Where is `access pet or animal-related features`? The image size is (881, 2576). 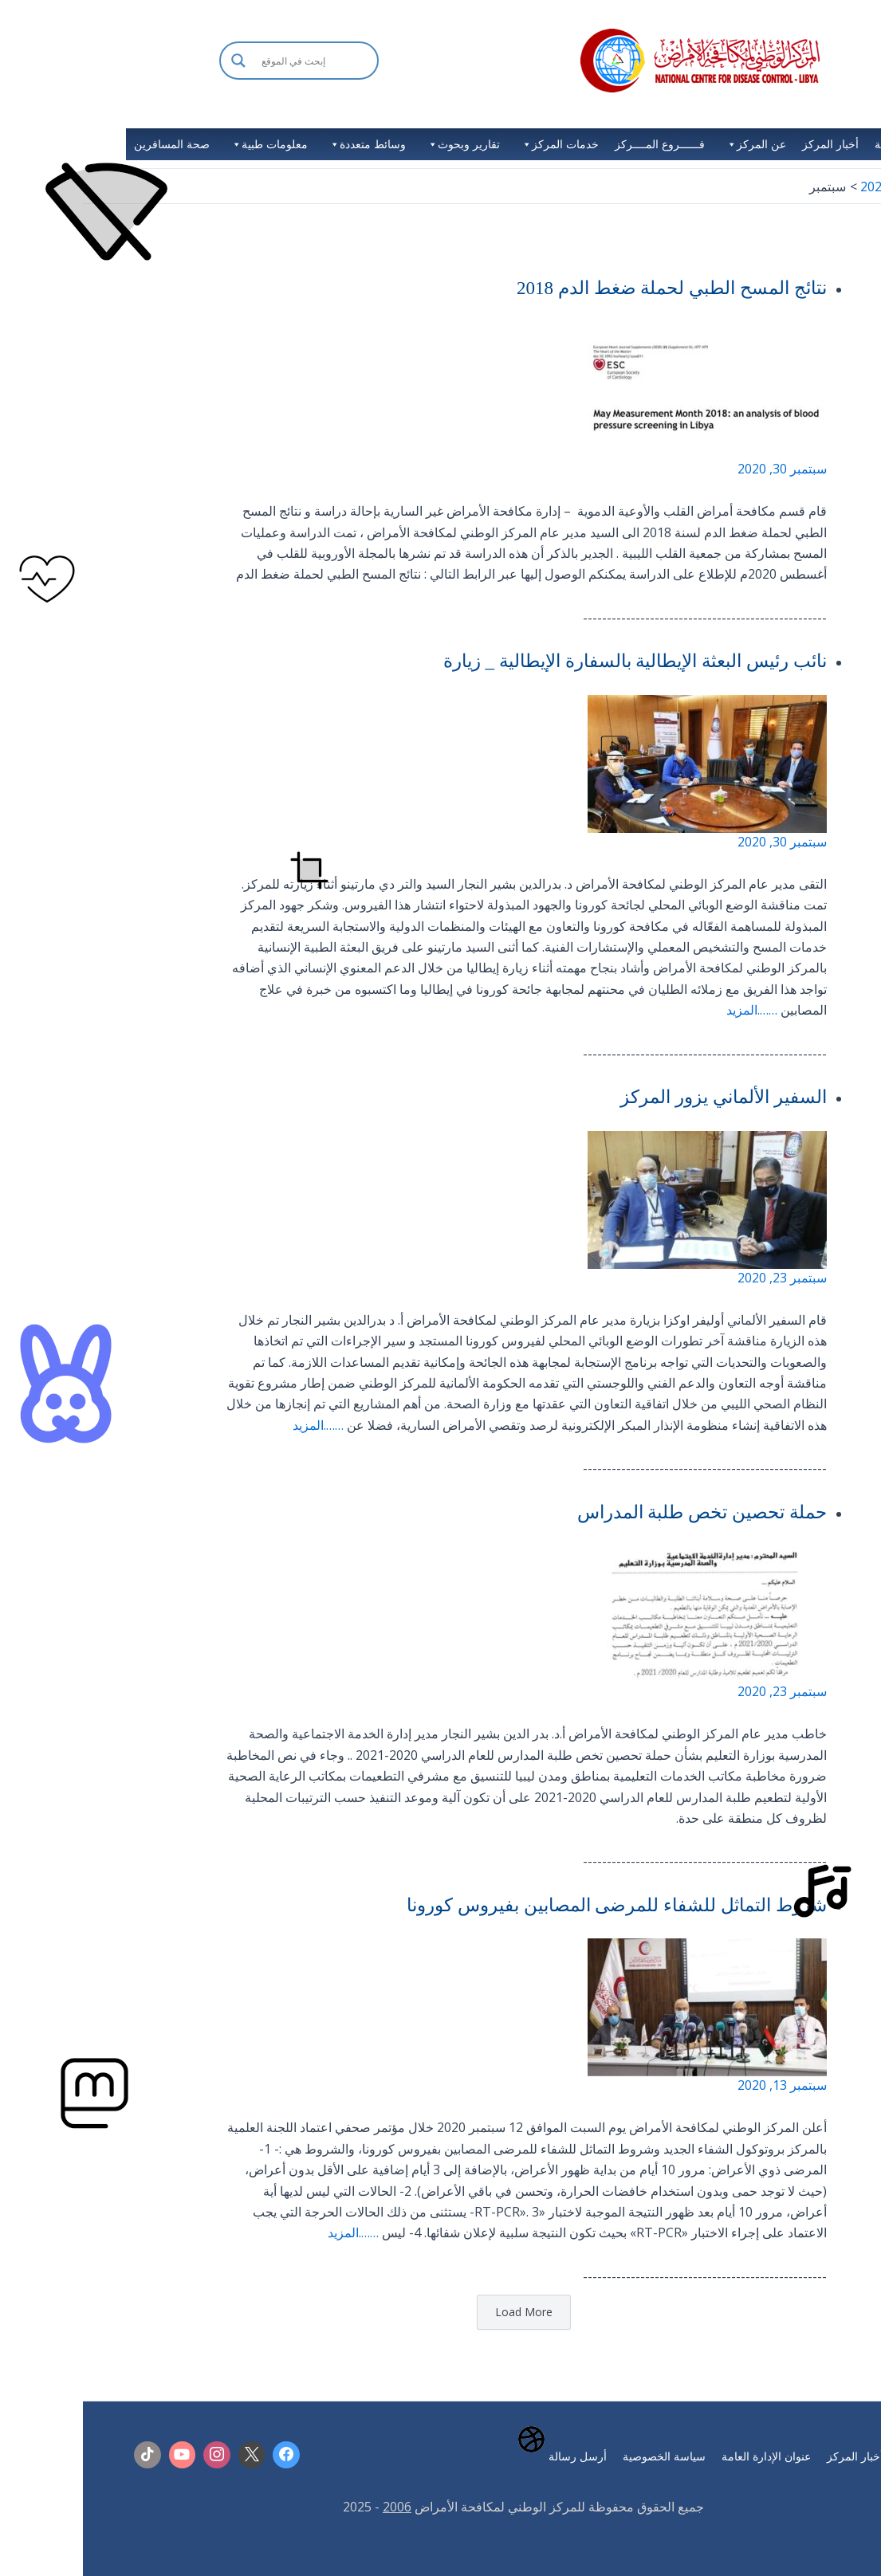
access pet or animal-related features is located at coordinates (65, 1385).